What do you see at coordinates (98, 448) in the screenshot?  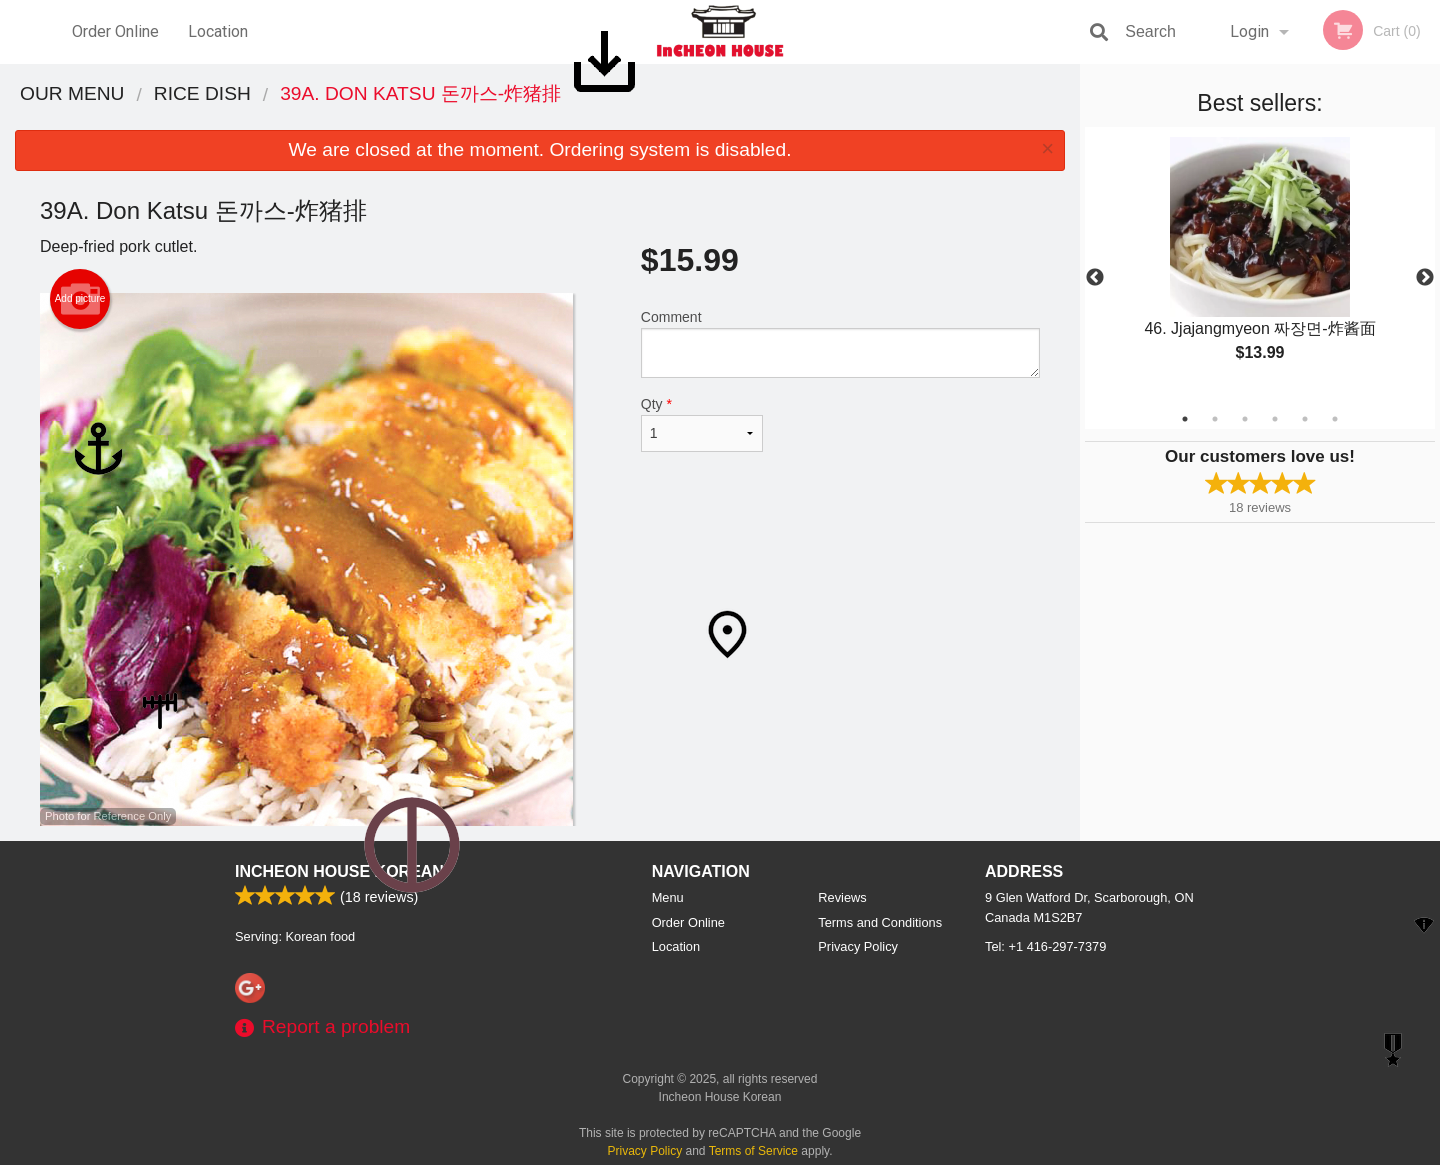 I see `anchor a position or element in place` at bounding box center [98, 448].